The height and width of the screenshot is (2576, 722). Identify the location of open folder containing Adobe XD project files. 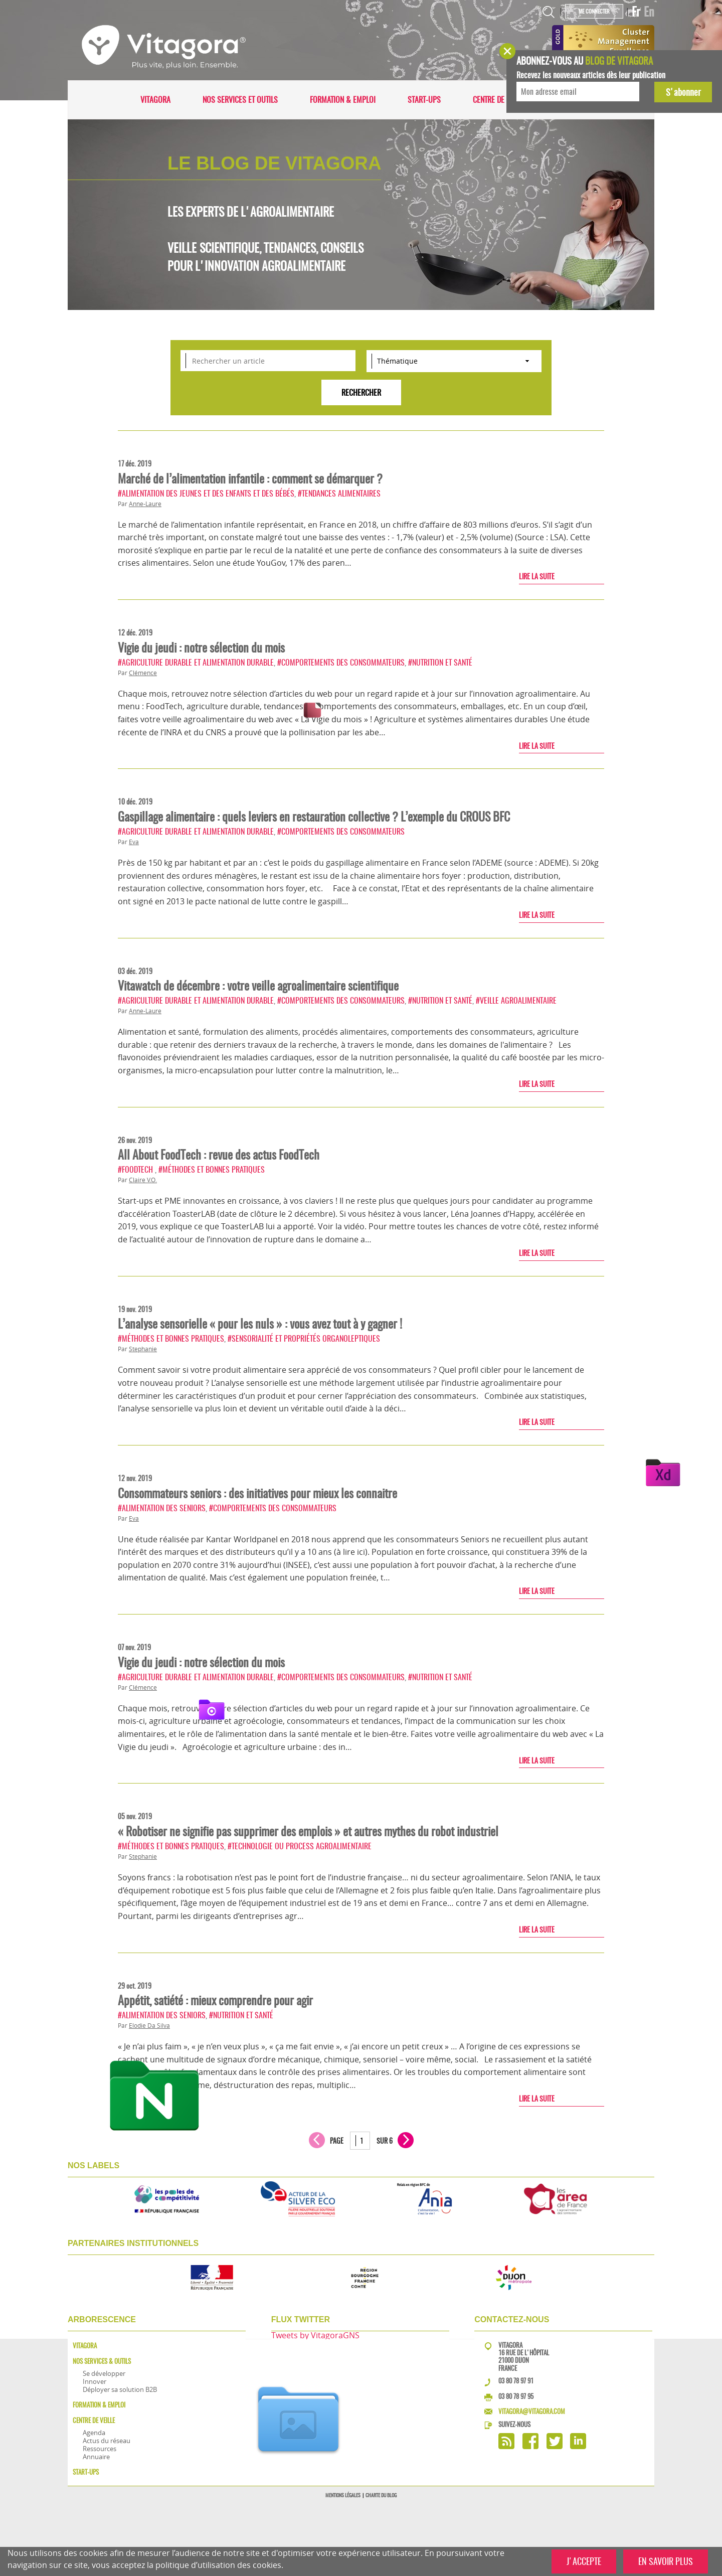
(663, 1474).